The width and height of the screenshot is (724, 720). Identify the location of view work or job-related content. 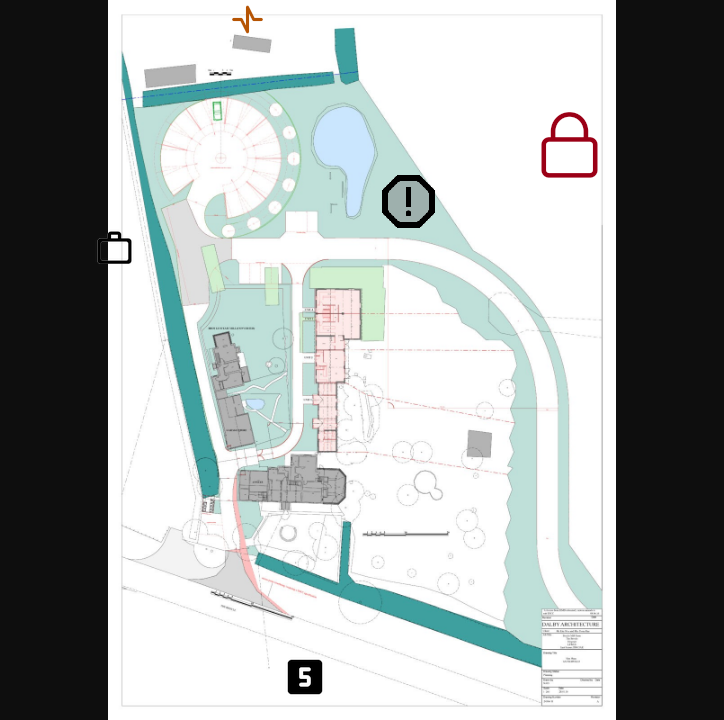
(114, 248).